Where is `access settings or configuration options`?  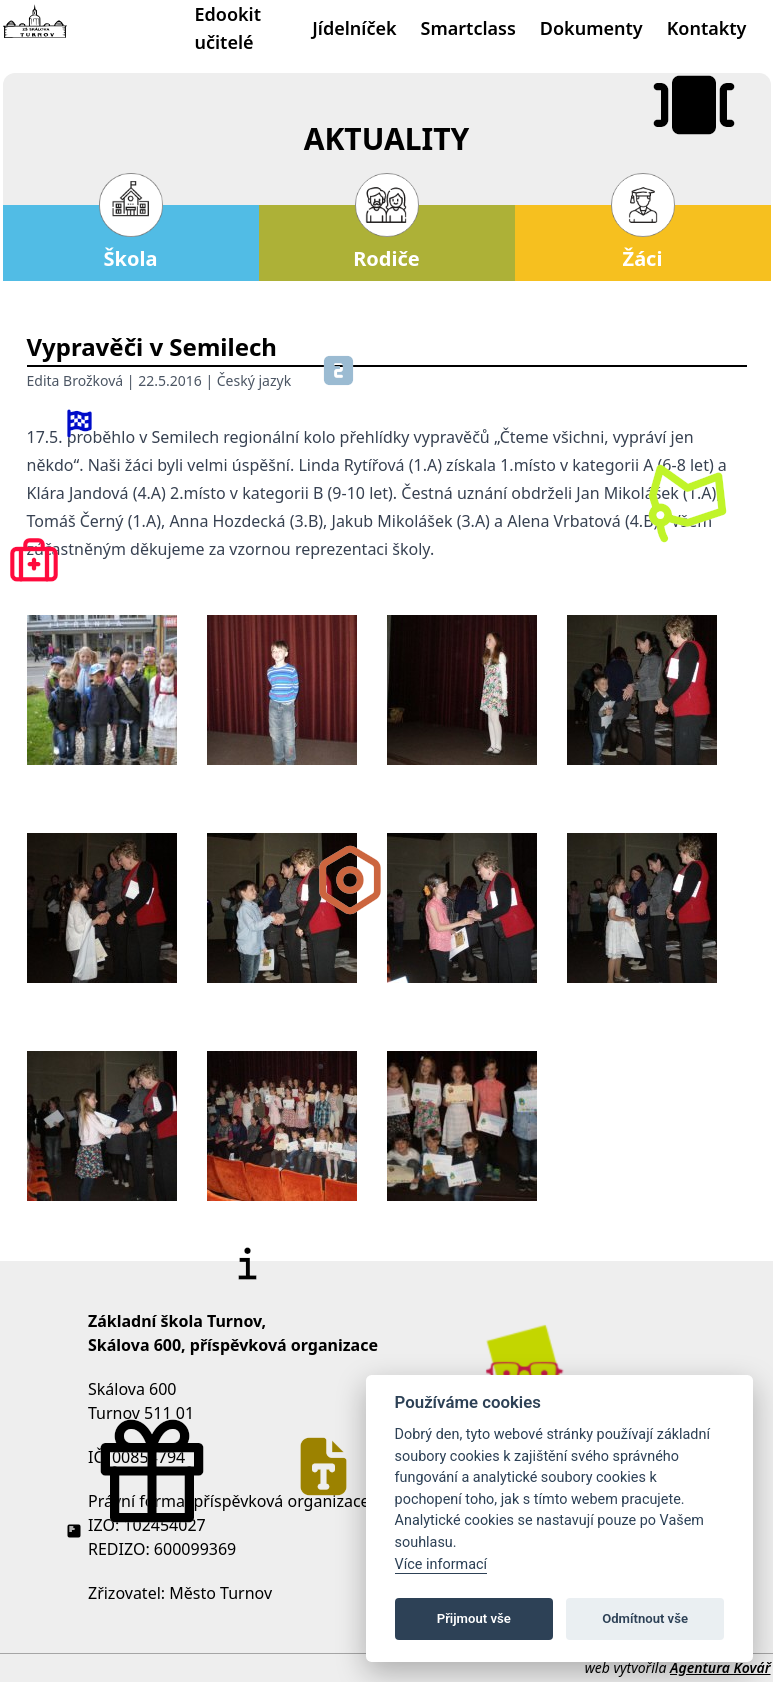
access settings or configuration options is located at coordinates (350, 880).